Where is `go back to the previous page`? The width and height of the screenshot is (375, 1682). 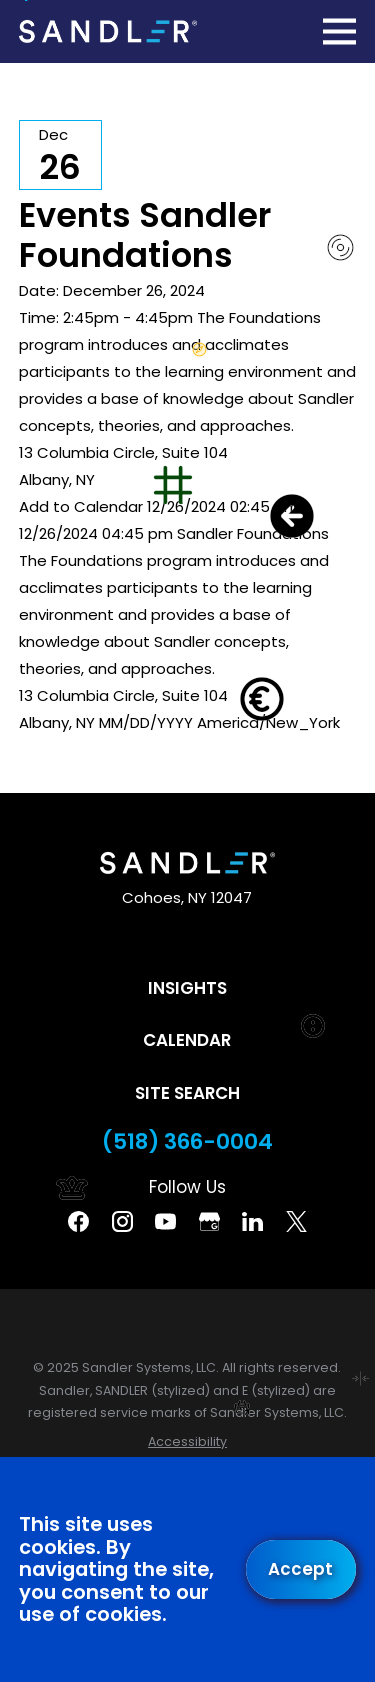
go back to the previous page is located at coordinates (292, 516).